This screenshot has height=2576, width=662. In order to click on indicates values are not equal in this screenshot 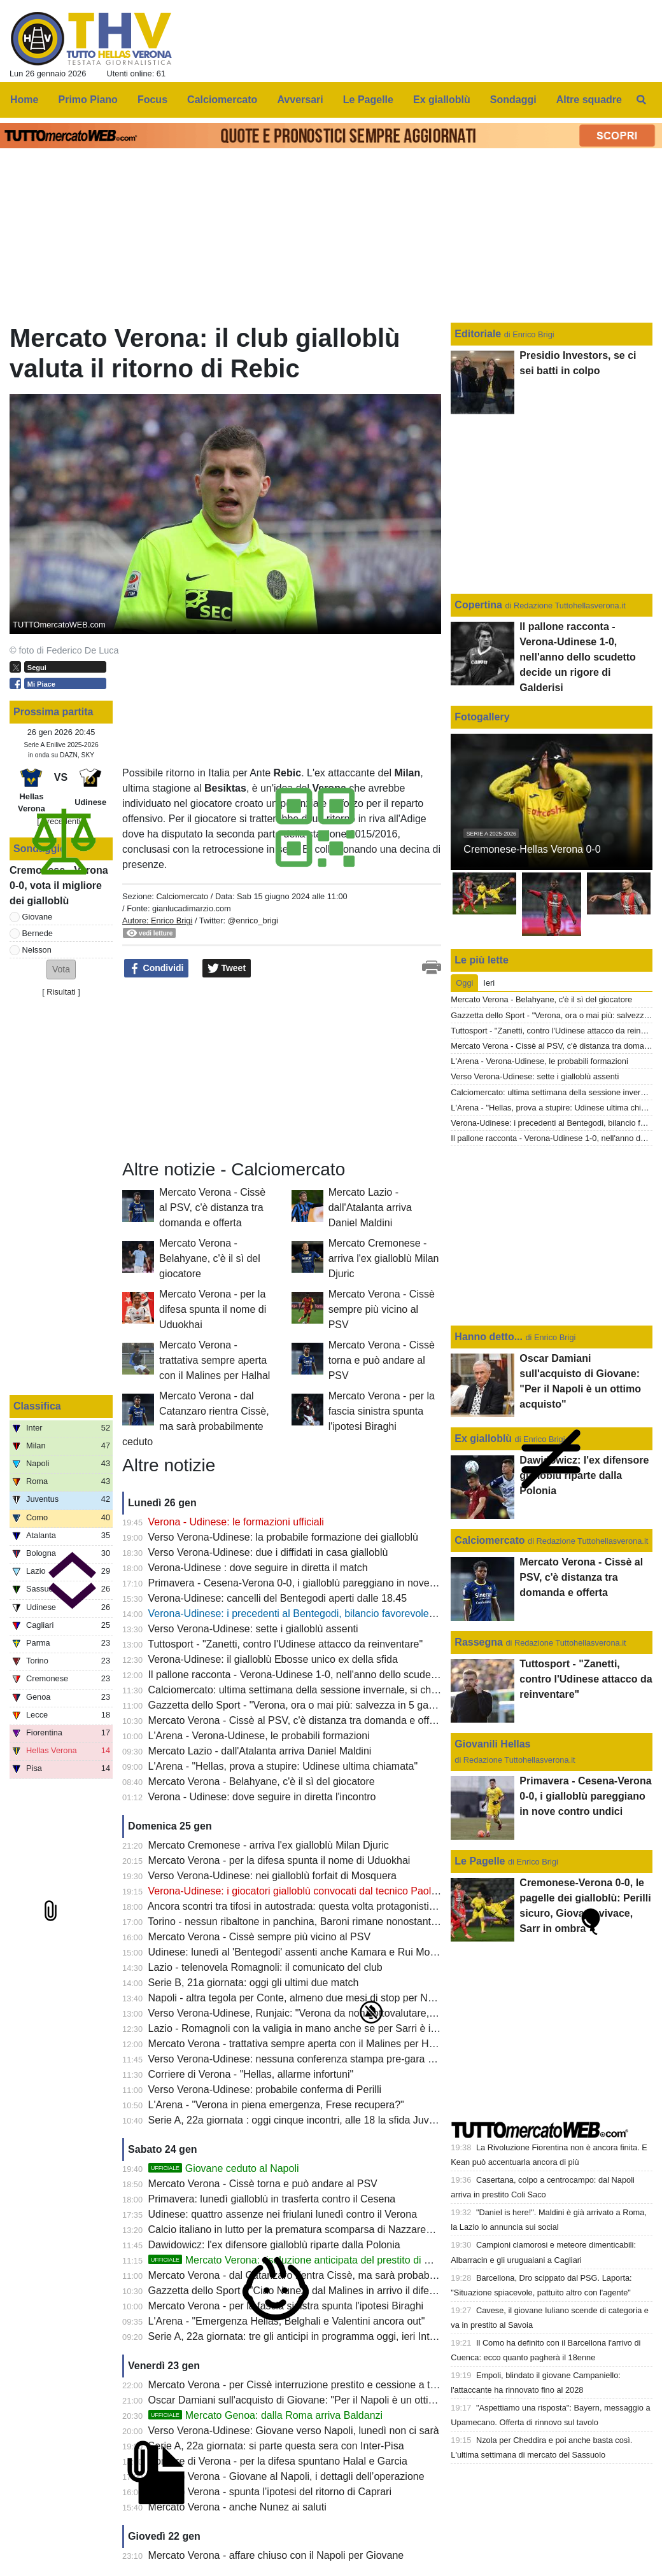, I will do `click(551, 1459)`.